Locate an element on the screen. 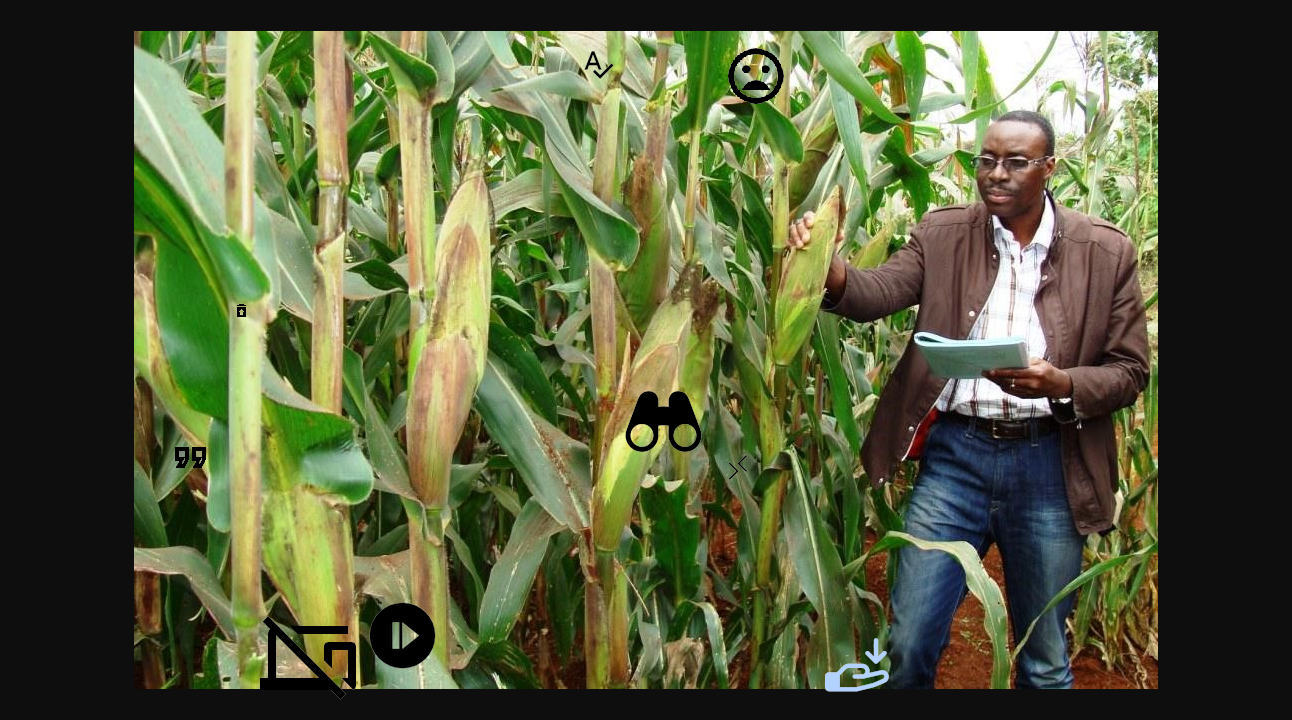 Image resolution: width=1292 pixels, height=720 pixels. device connection unavailable or disabled is located at coordinates (308, 658).